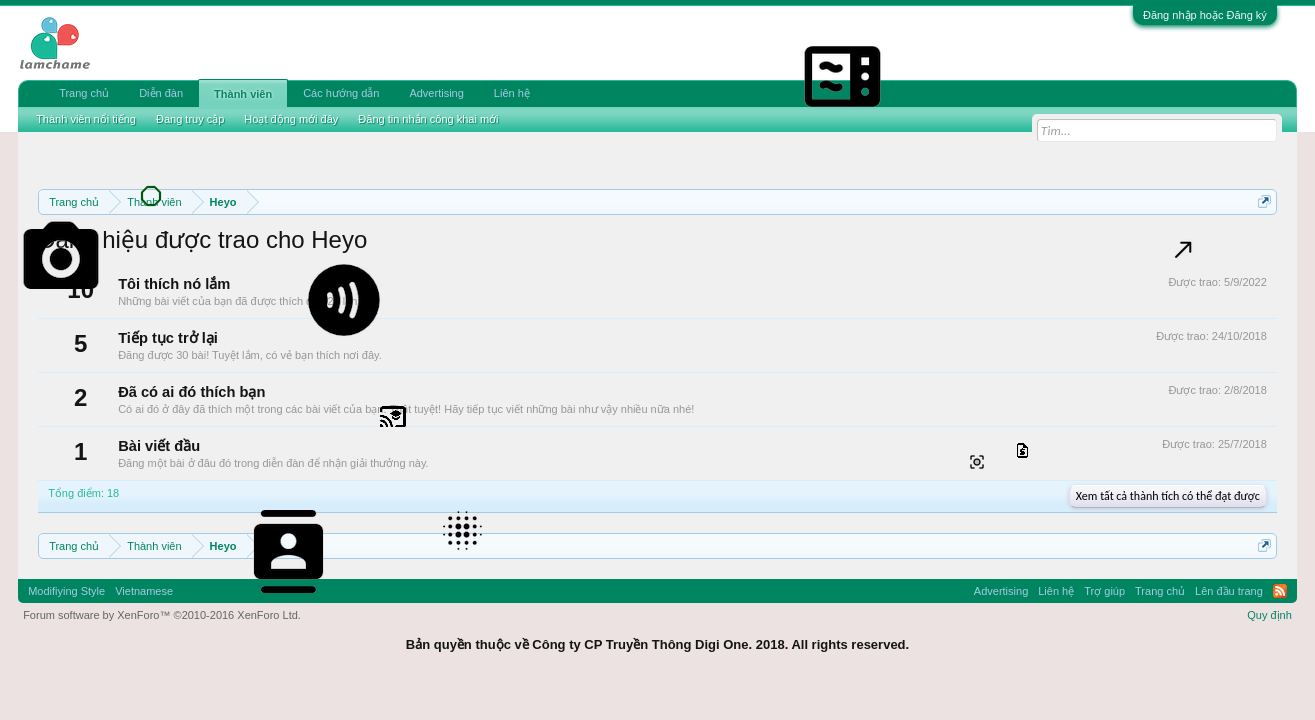  I want to click on request a price quote or estimate, so click(1022, 450).